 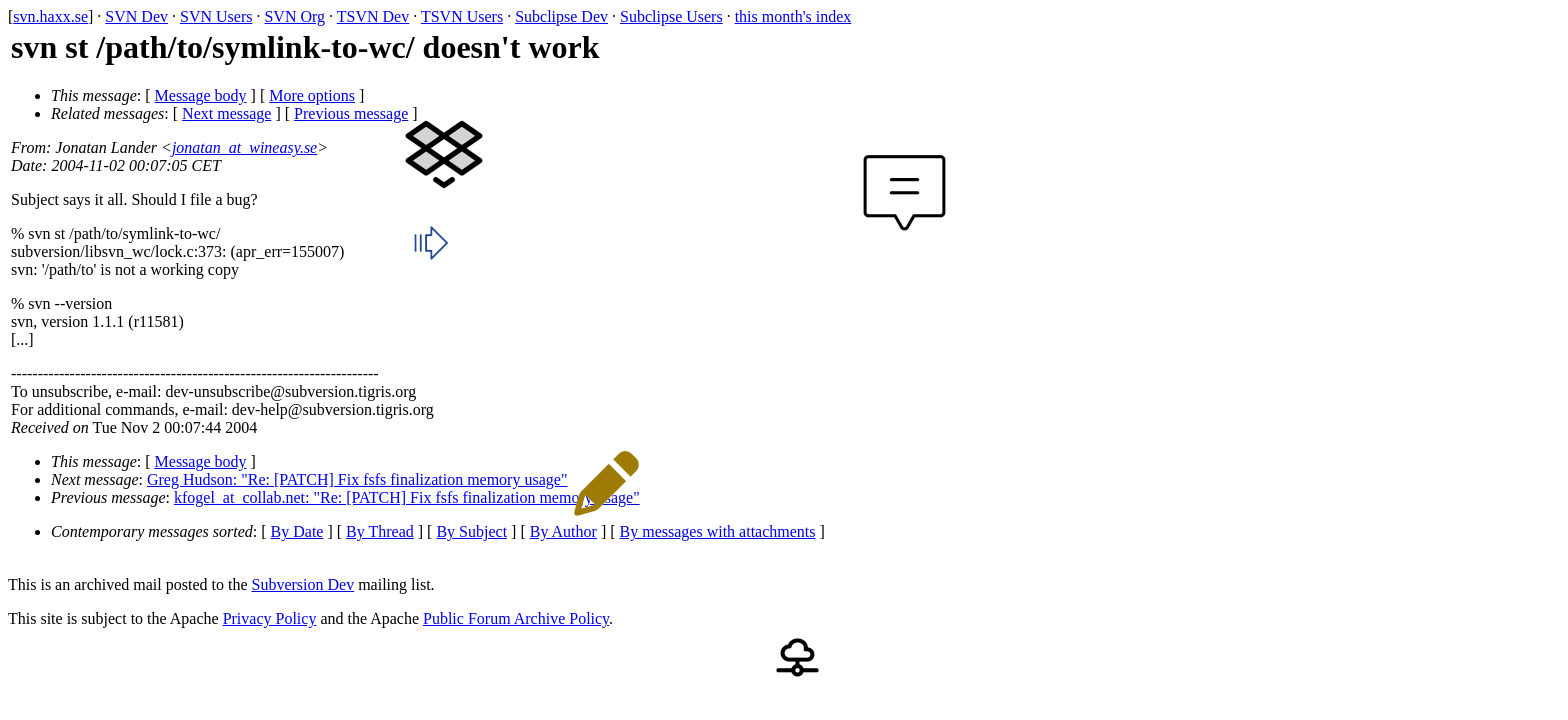 I want to click on open chat or messaging, so click(x=904, y=189).